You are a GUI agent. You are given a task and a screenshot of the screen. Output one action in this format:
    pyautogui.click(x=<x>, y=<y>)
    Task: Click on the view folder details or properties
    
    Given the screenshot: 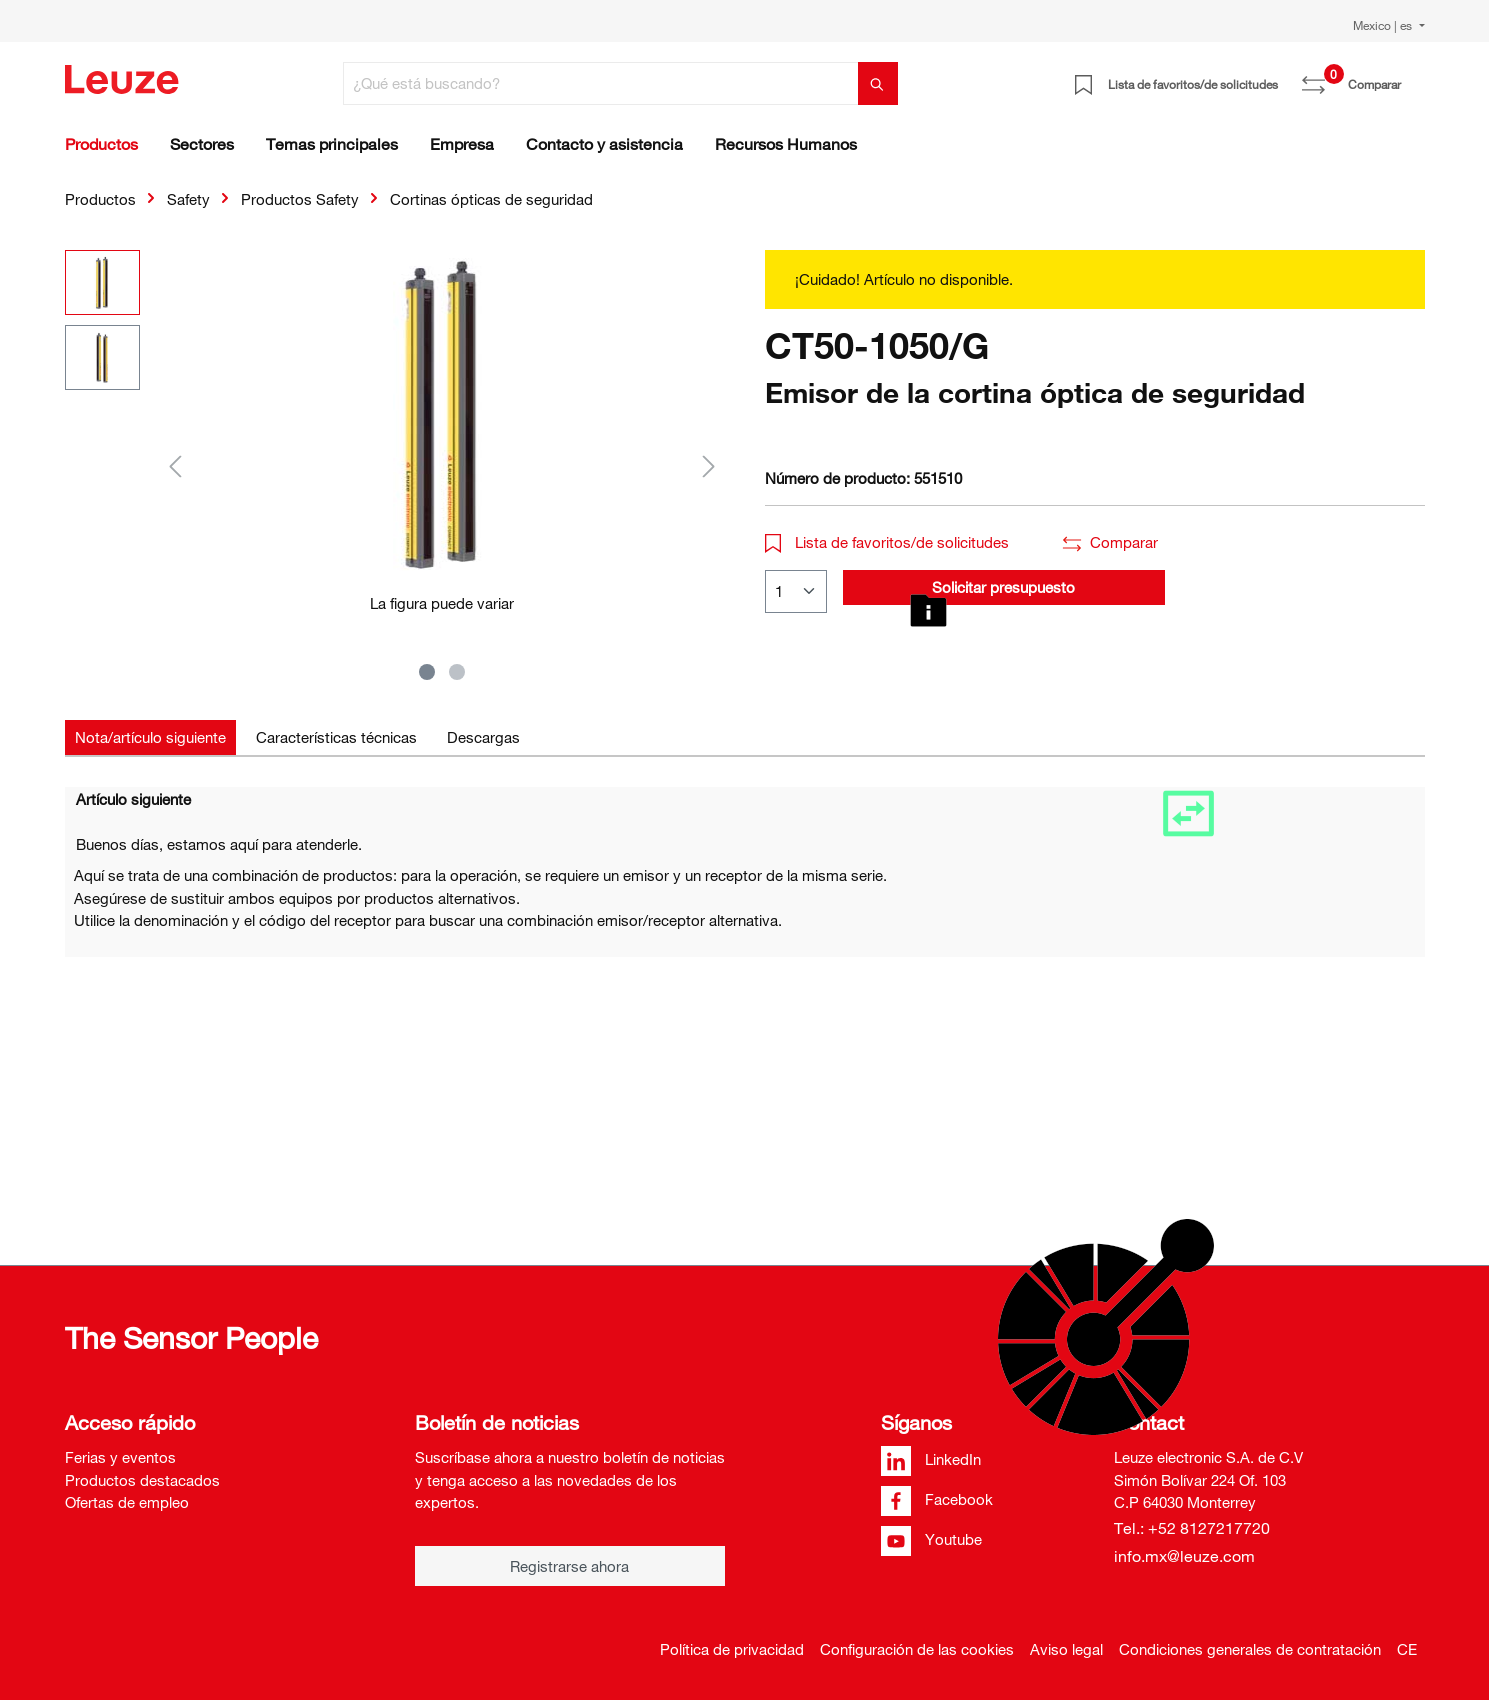 What is the action you would take?
    pyautogui.click(x=928, y=610)
    